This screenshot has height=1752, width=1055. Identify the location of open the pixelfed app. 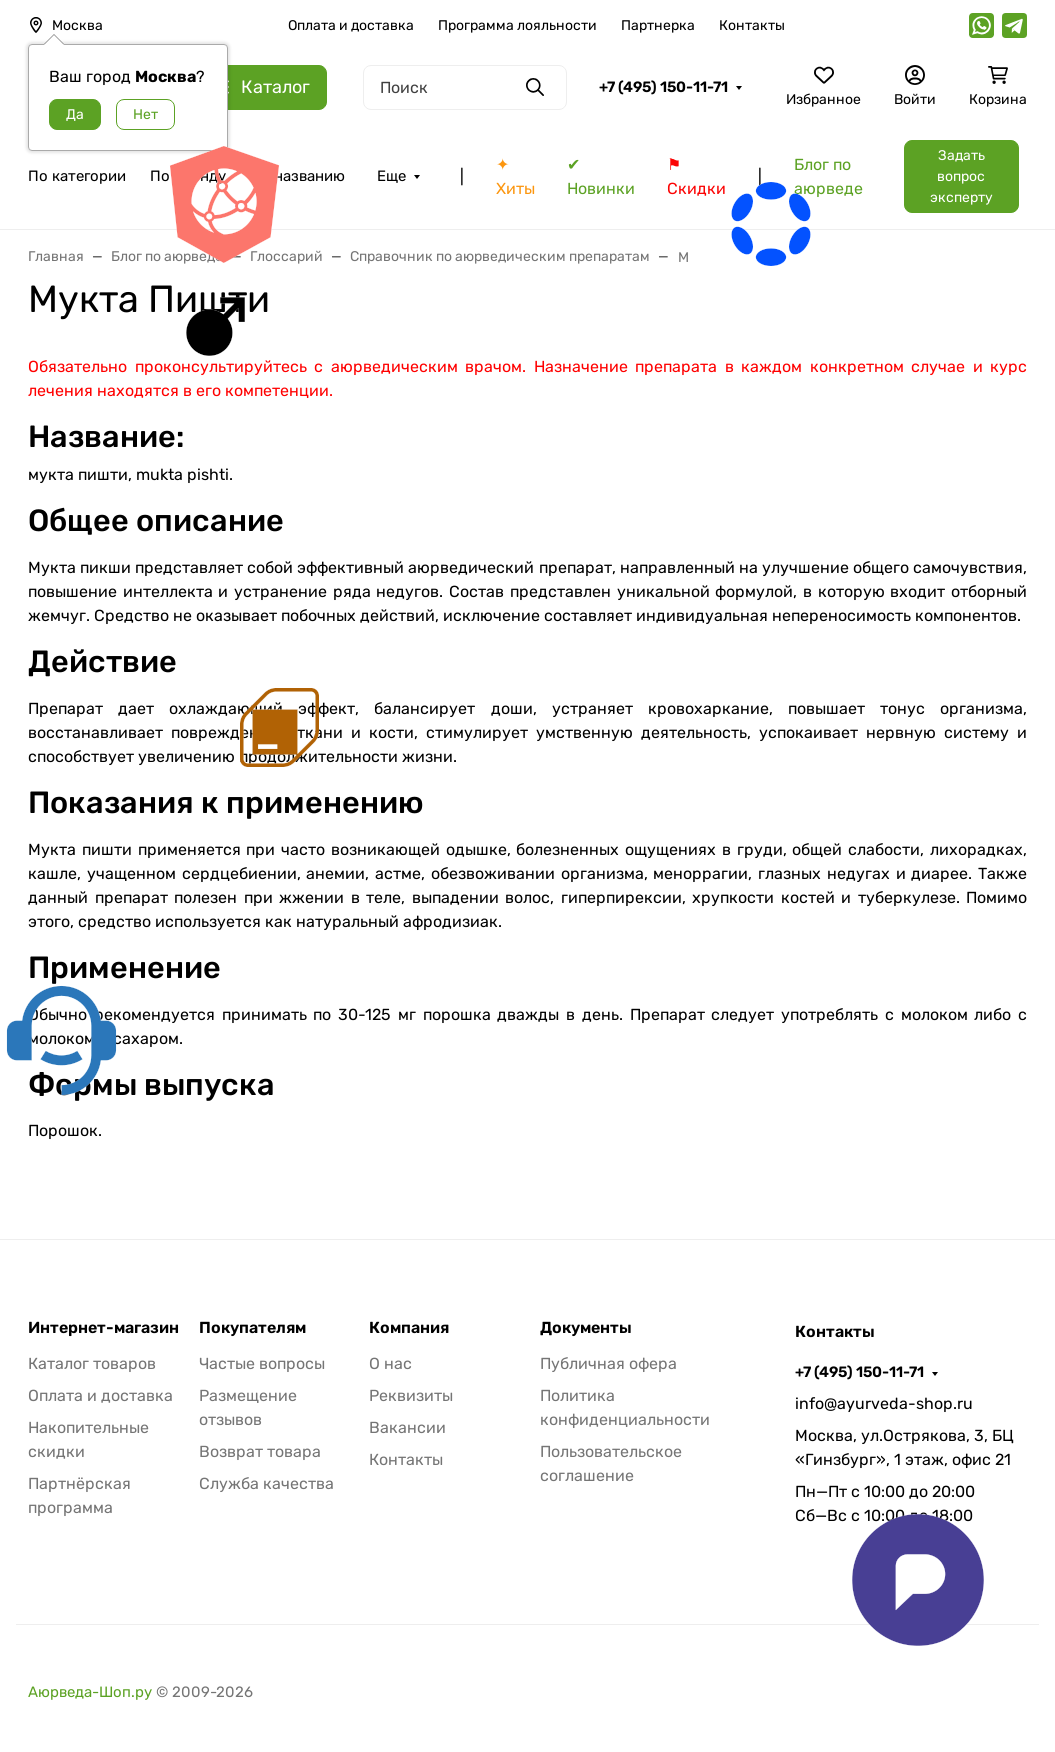
(918, 1580).